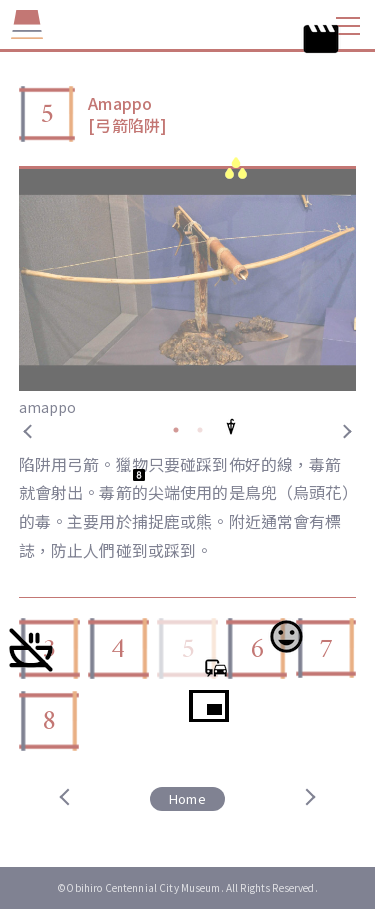 Image resolution: width=375 pixels, height=909 pixels. Describe the element at coordinates (216, 668) in the screenshot. I see `view commute options and routes` at that location.